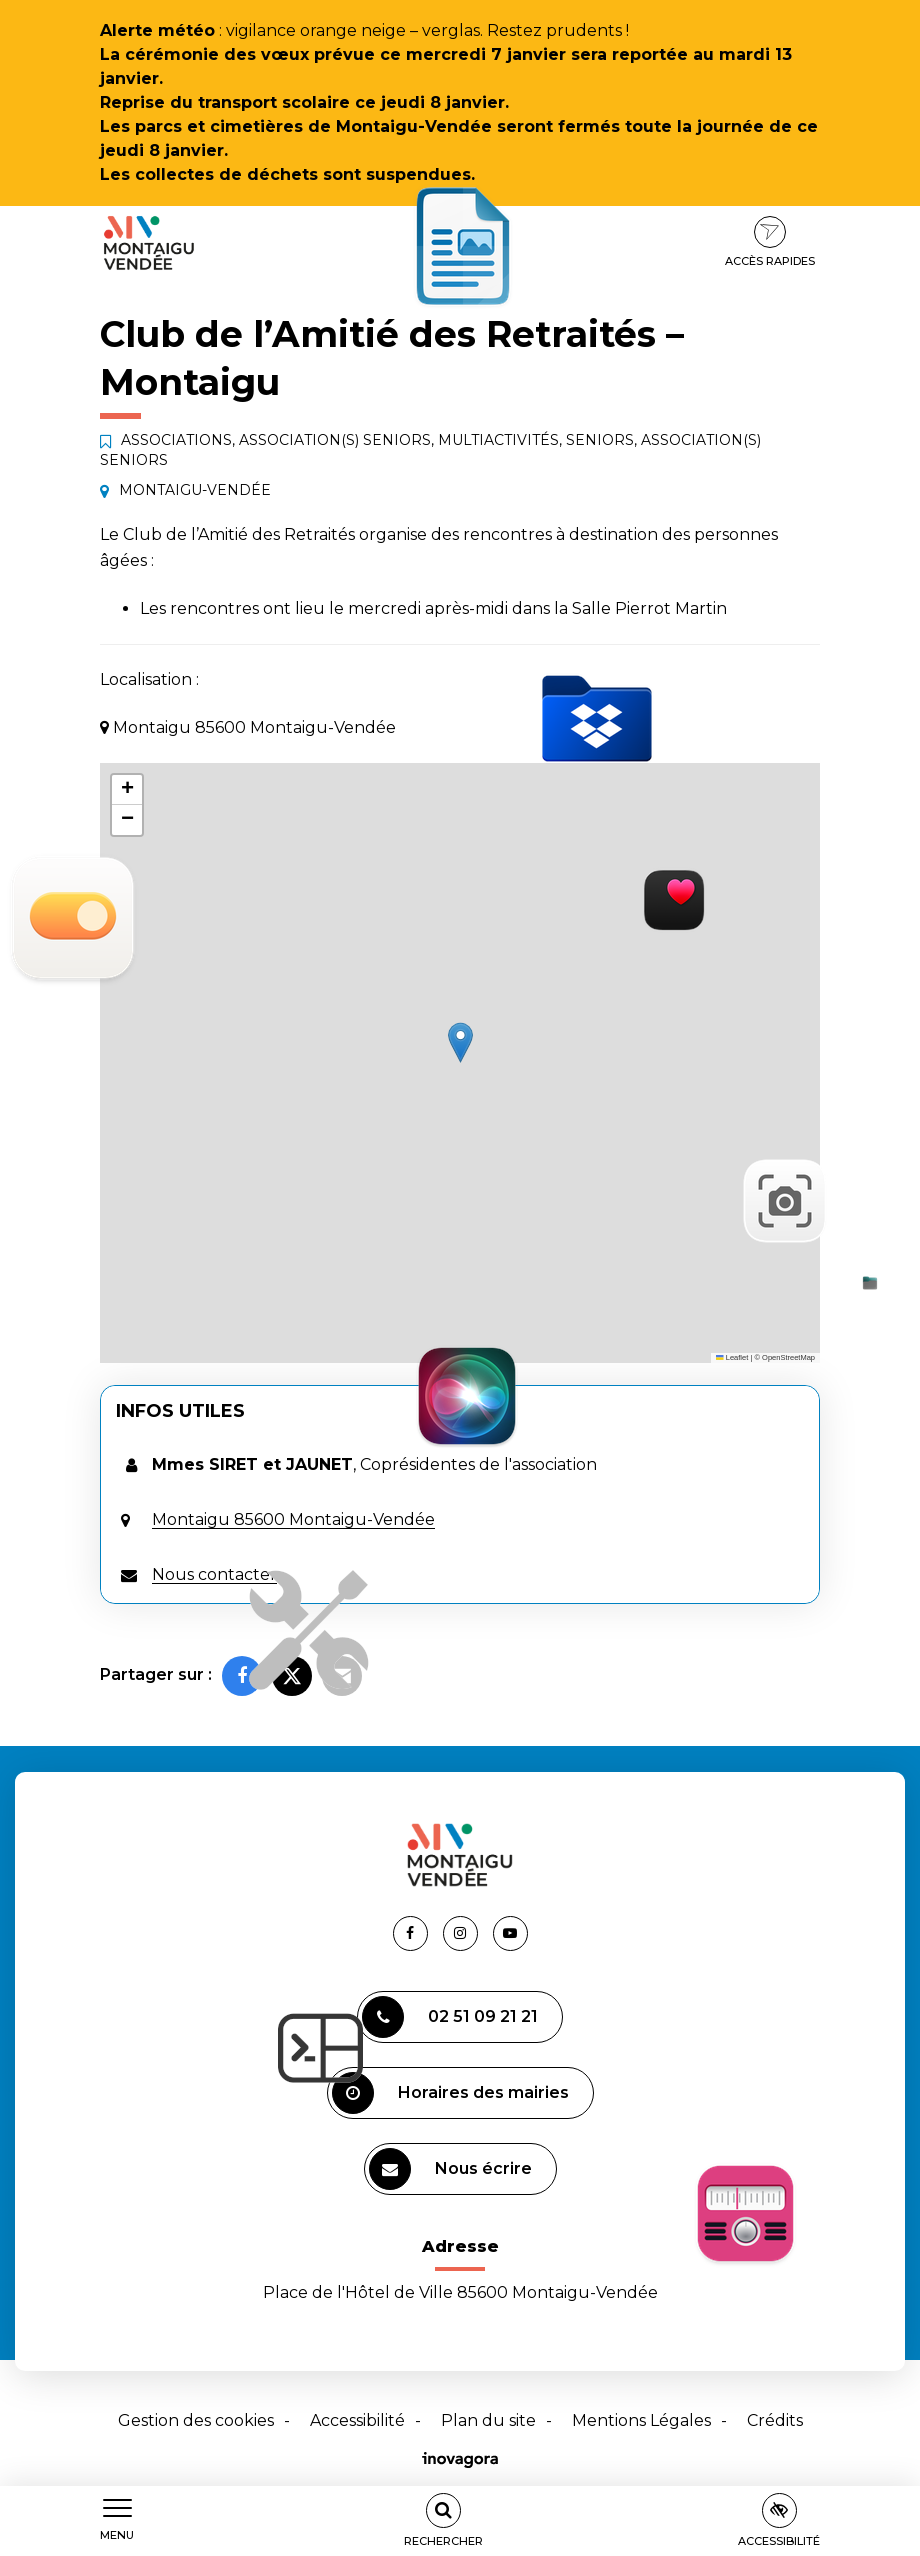  I want to click on open tilix terminal emulator, so click(320, 2045).